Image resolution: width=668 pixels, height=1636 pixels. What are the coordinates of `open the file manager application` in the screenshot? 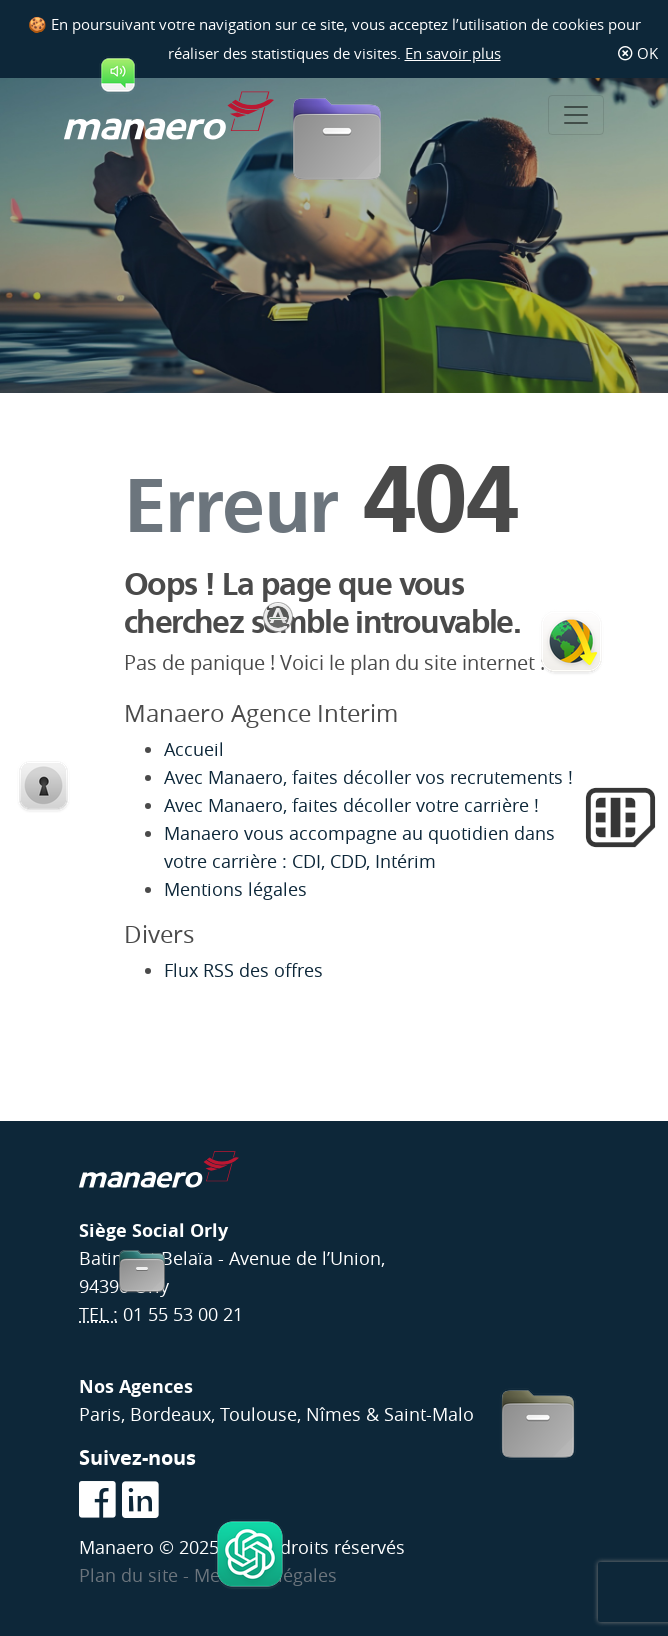 It's located at (142, 1271).